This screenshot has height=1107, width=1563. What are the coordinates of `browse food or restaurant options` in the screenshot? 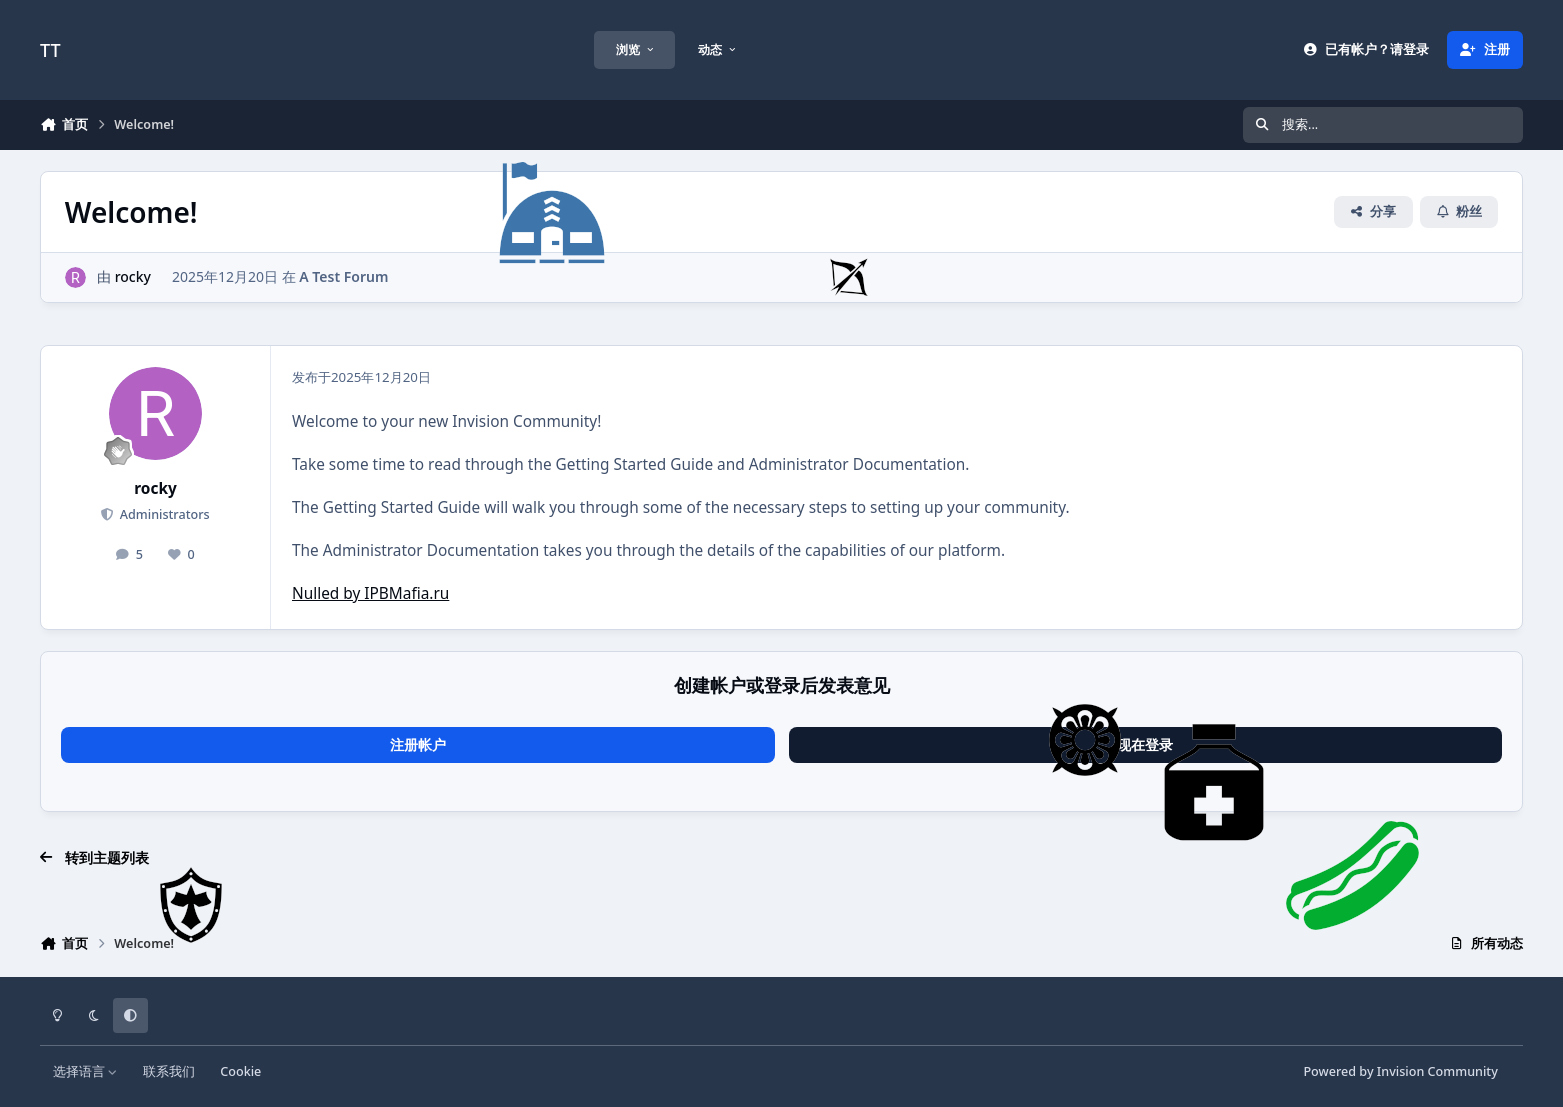 It's located at (1352, 875).